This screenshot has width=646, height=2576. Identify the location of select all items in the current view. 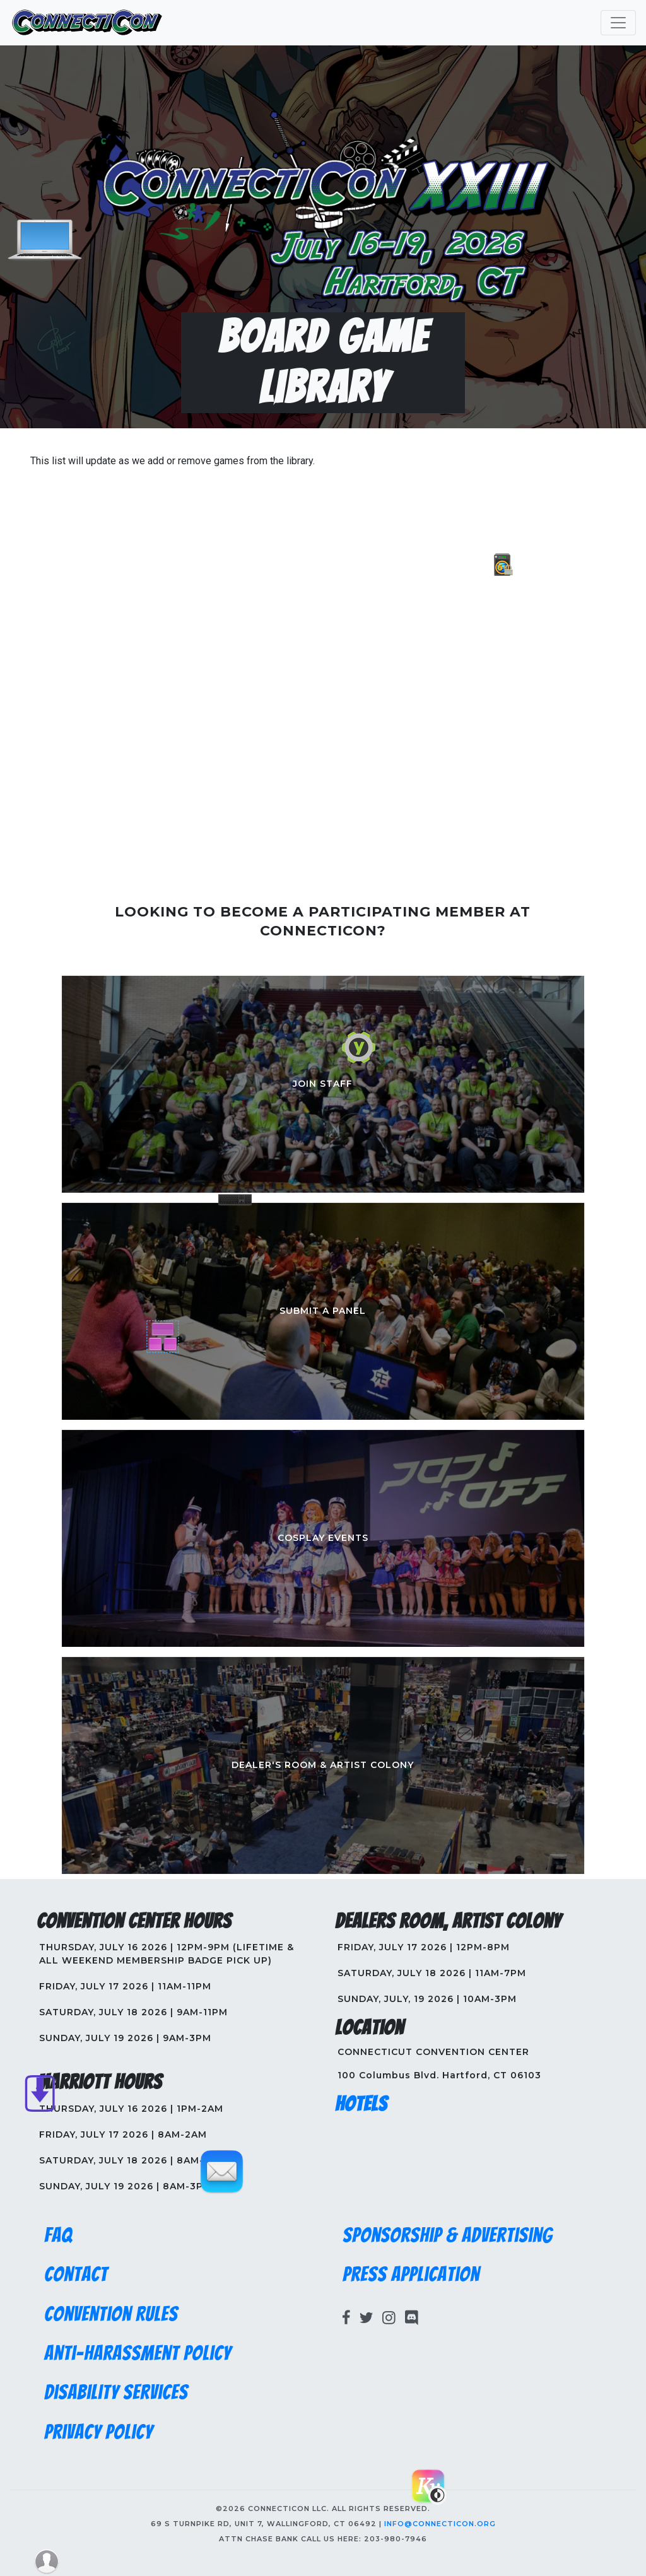
(163, 1337).